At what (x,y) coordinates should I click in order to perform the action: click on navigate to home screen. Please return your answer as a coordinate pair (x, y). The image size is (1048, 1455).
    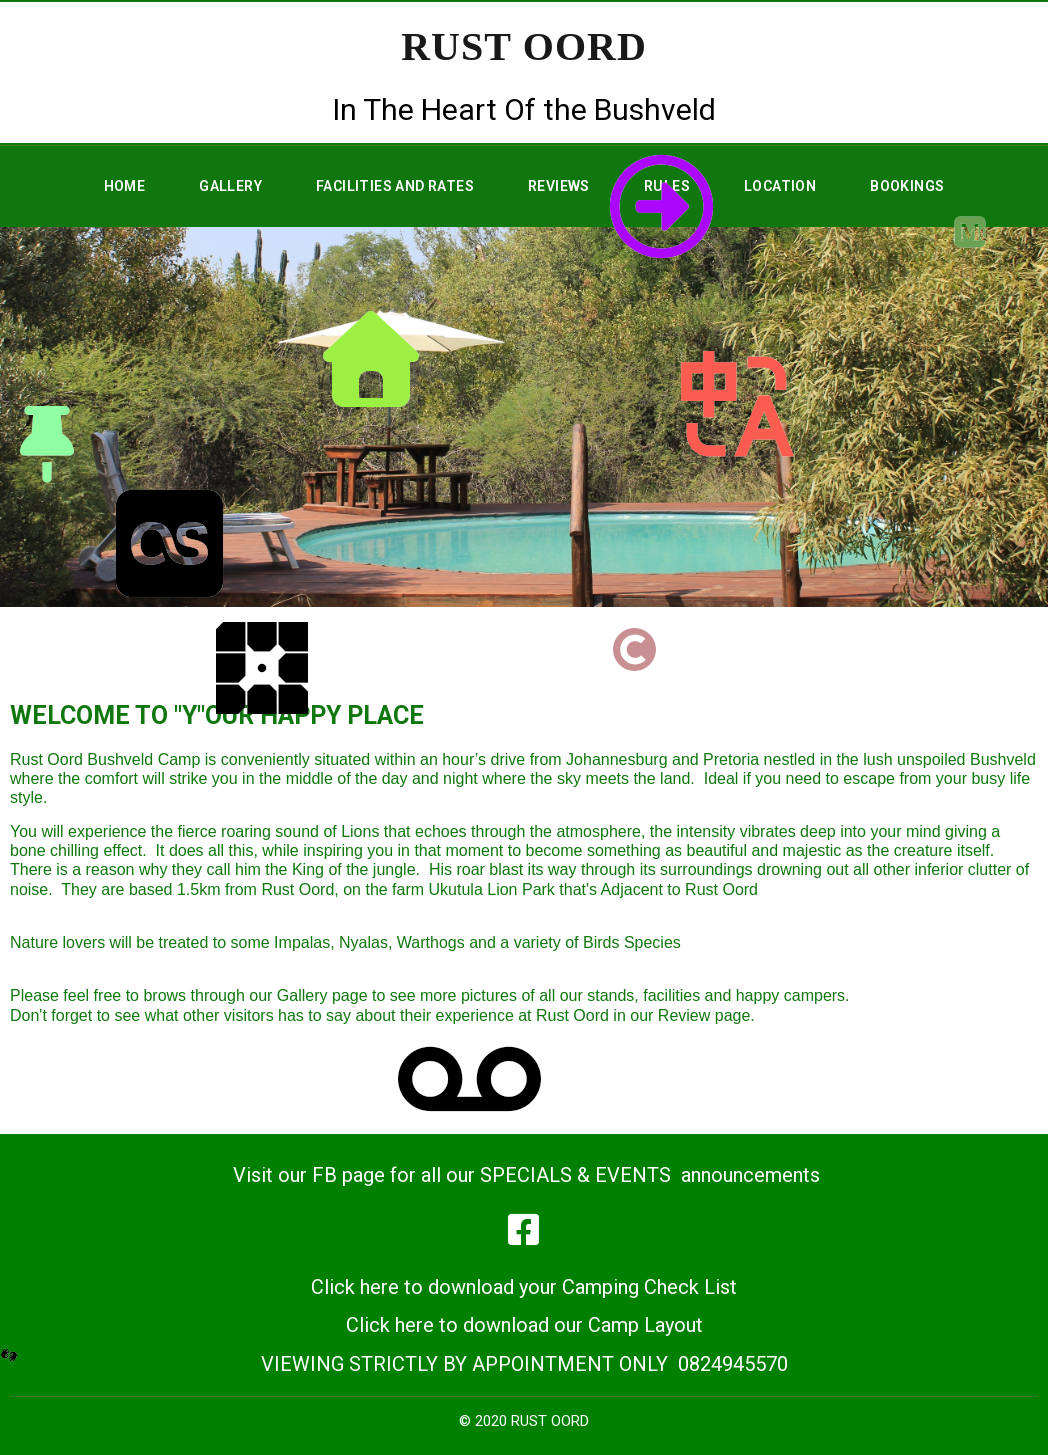
    Looking at the image, I should click on (371, 359).